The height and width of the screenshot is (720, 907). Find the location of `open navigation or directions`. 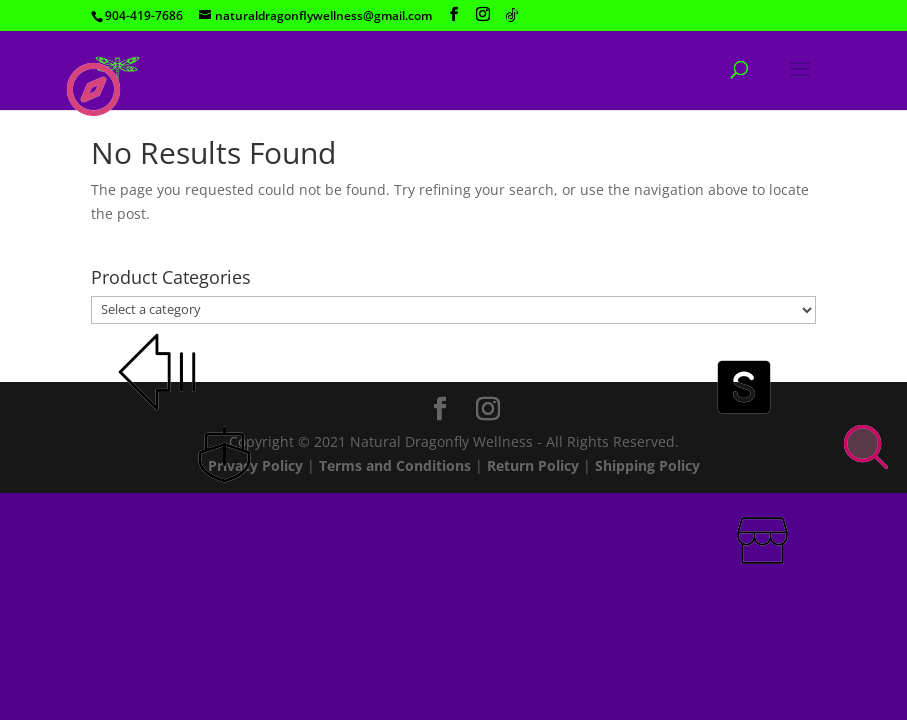

open navigation or directions is located at coordinates (93, 89).